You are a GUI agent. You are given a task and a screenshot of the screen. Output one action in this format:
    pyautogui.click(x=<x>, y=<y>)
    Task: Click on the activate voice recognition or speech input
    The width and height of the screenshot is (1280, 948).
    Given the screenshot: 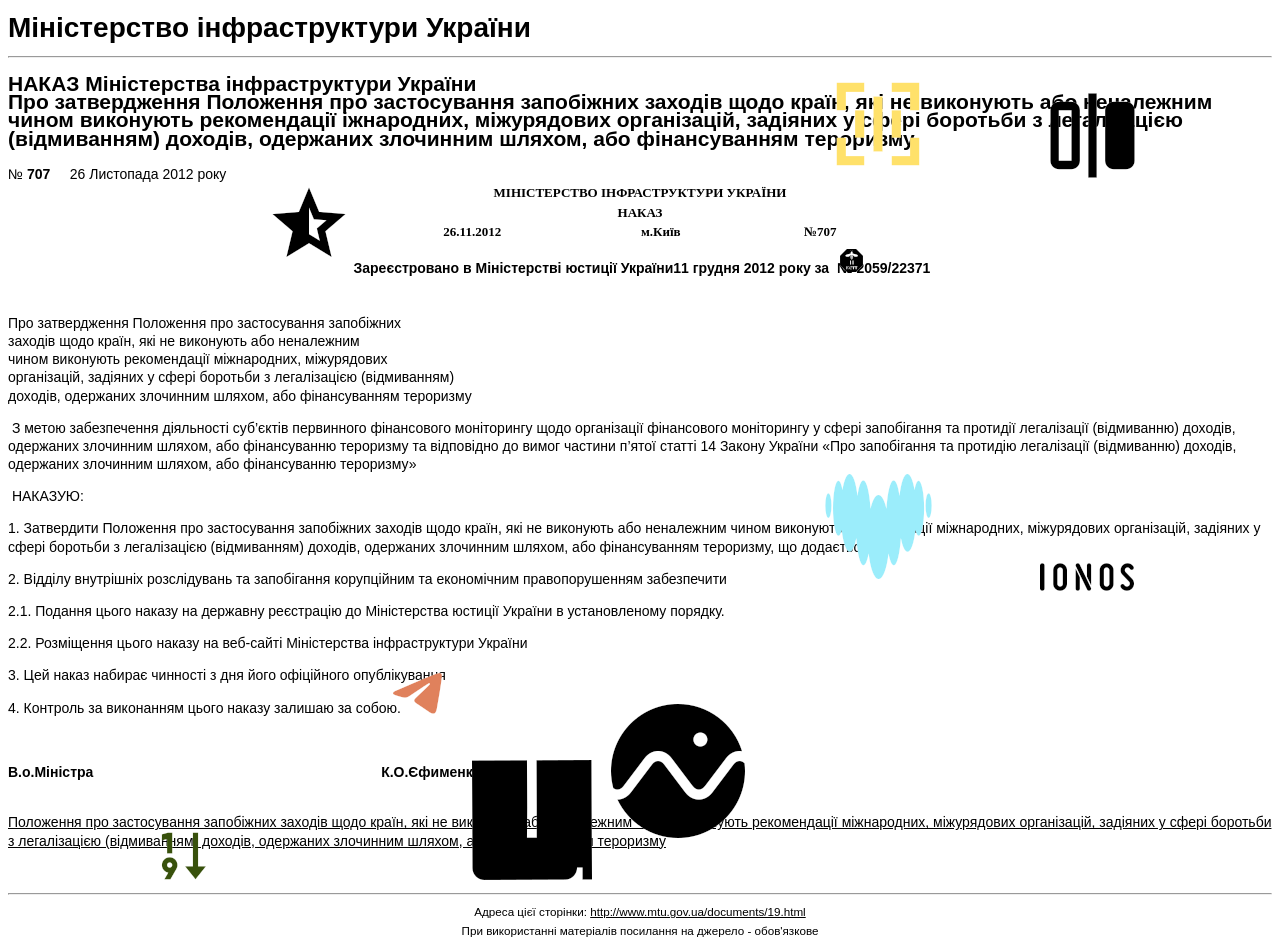 What is the action you would take?
    pyautogui.click(x=878, y=124)
    